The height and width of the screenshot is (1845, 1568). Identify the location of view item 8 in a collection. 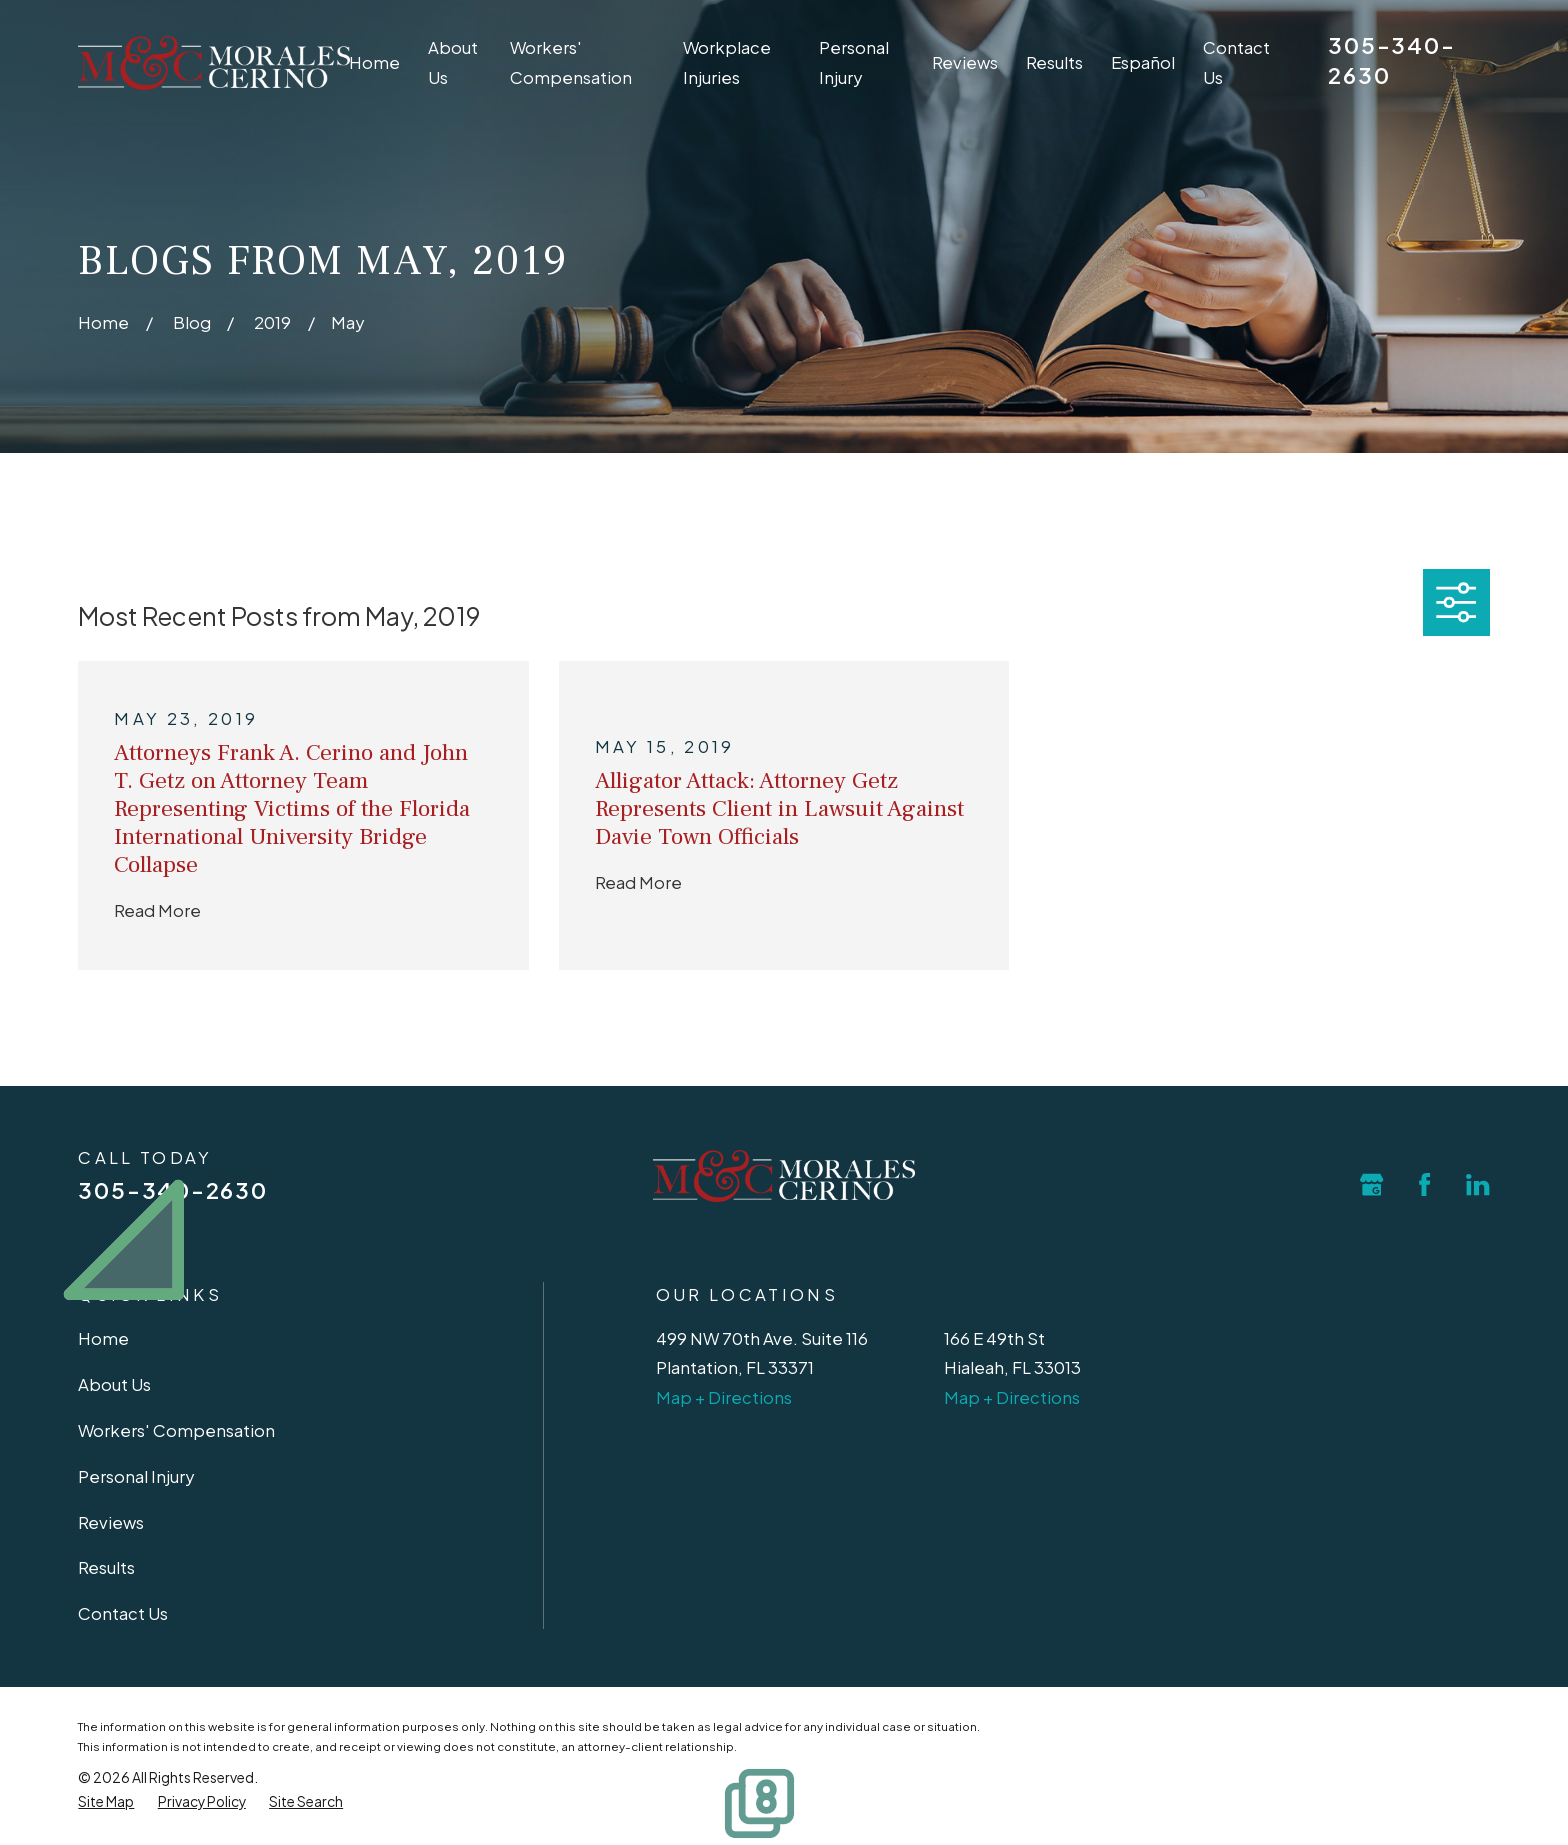
(759, 1803).